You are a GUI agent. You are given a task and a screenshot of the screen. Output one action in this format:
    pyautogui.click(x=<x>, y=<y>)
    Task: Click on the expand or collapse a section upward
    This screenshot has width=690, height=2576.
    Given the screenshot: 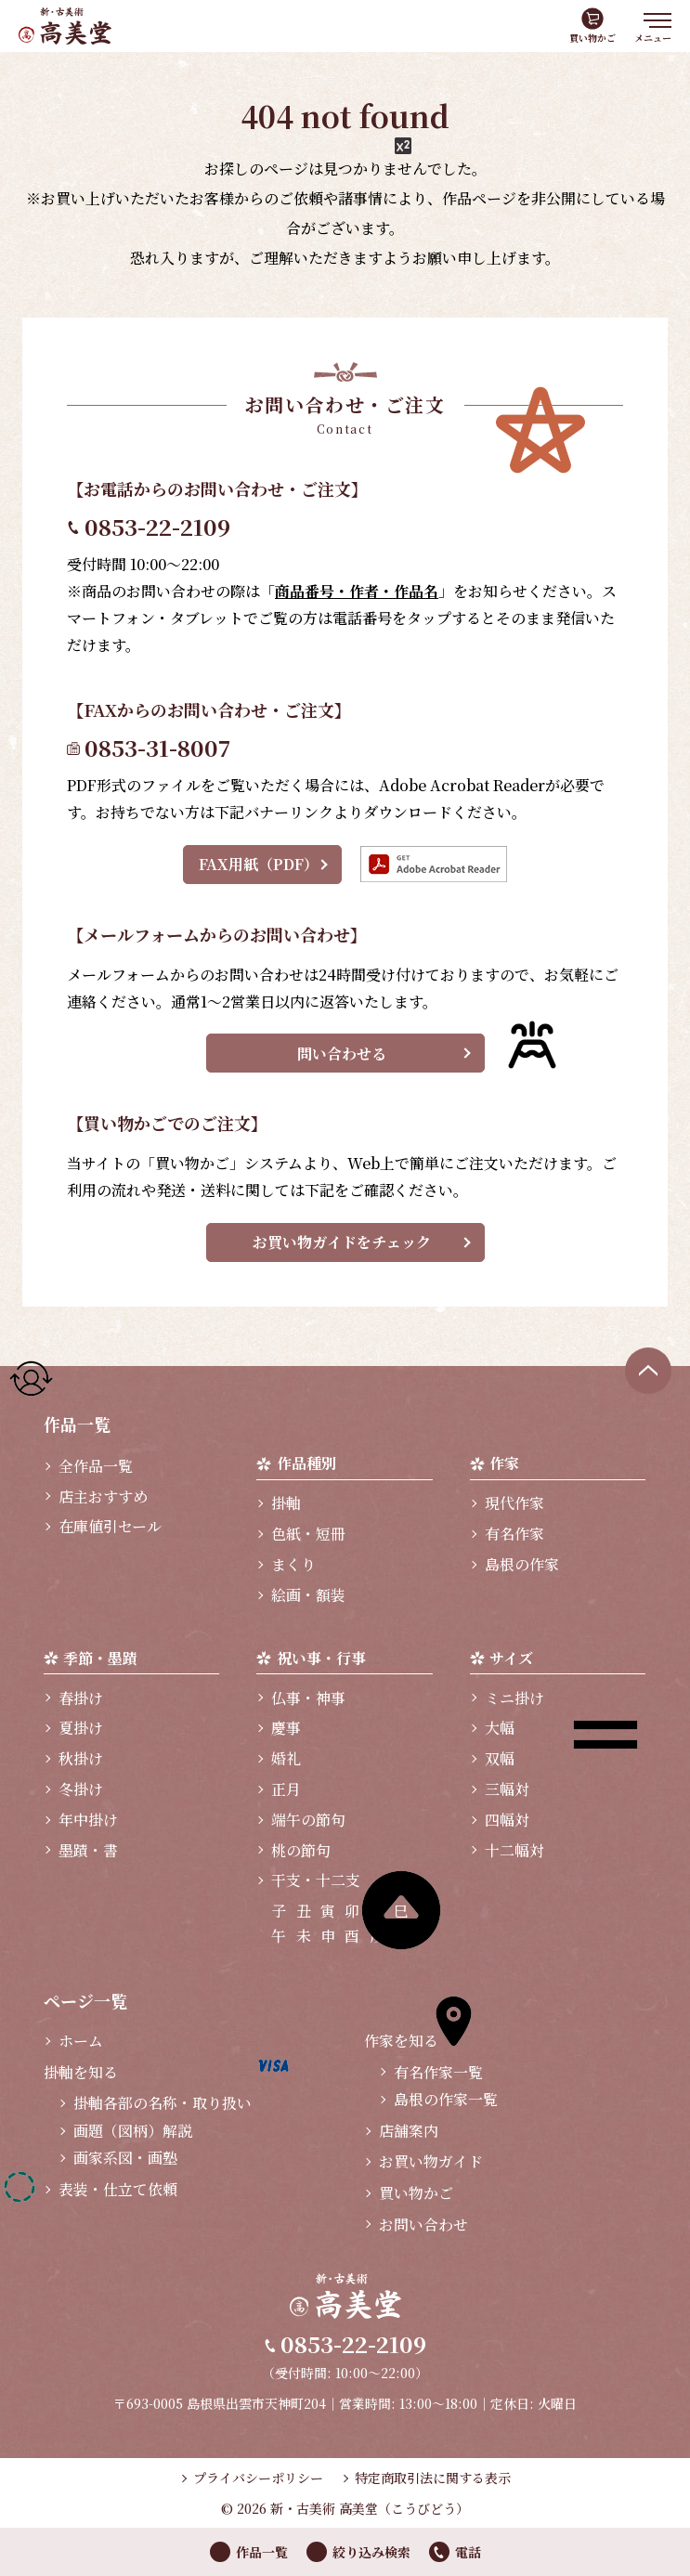 What is the action you would take?
    pyautogui.click(x=401, y=1910)
    